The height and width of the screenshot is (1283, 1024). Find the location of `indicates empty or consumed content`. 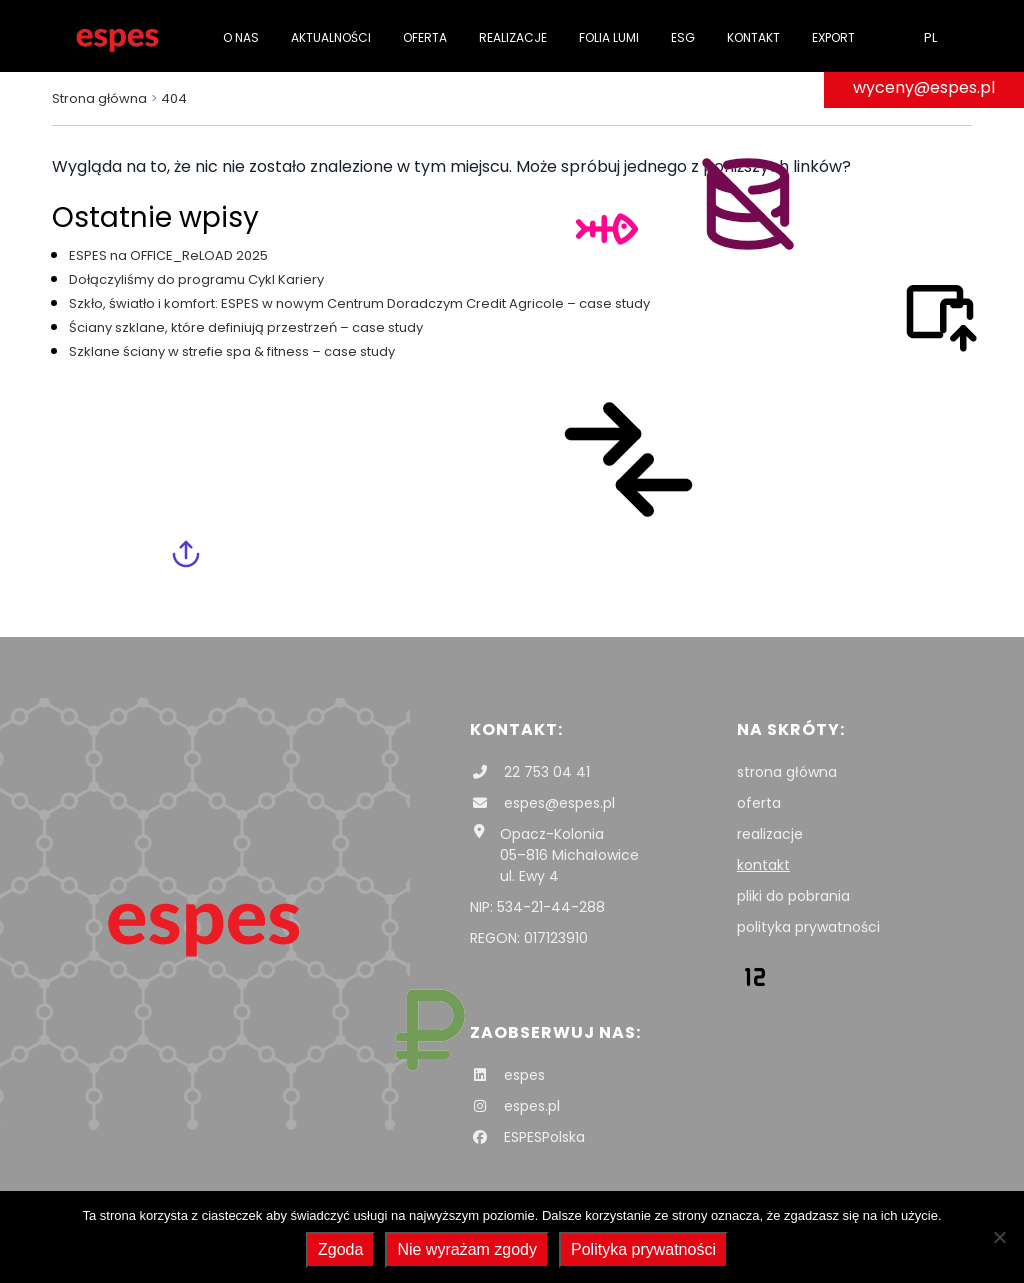

indicates empty or consumed content is located at coordinates (607, 229).